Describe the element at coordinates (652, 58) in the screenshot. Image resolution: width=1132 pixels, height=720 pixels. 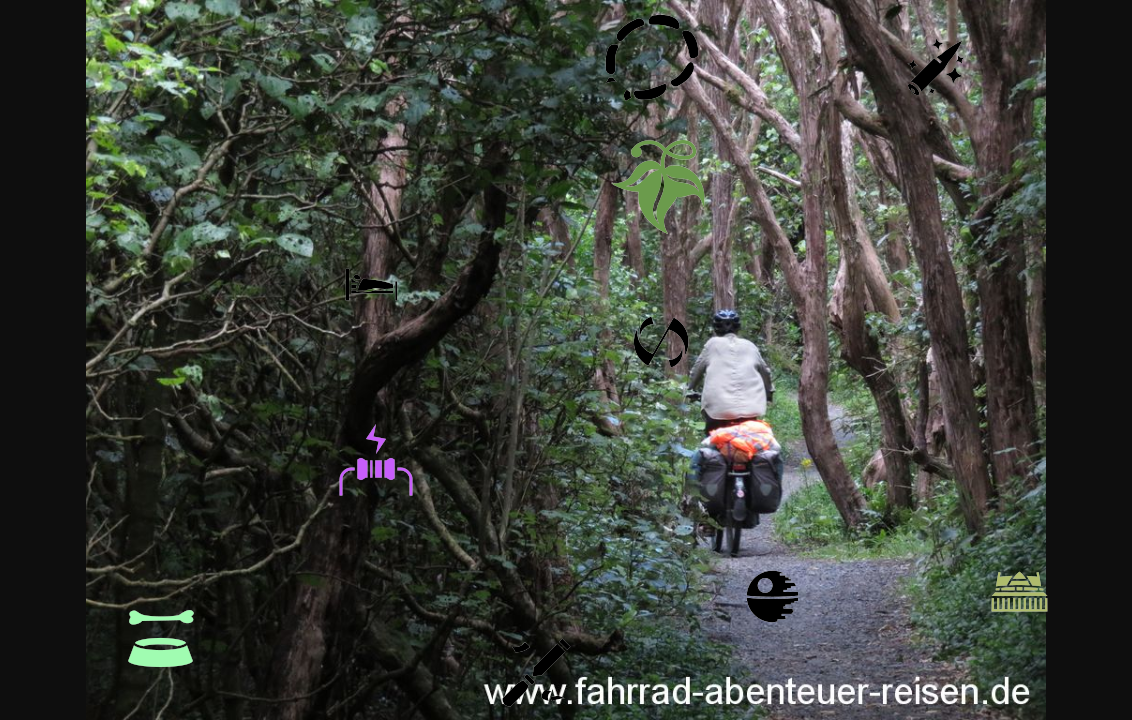
I see `indicates loading or processing in progress` at that location.